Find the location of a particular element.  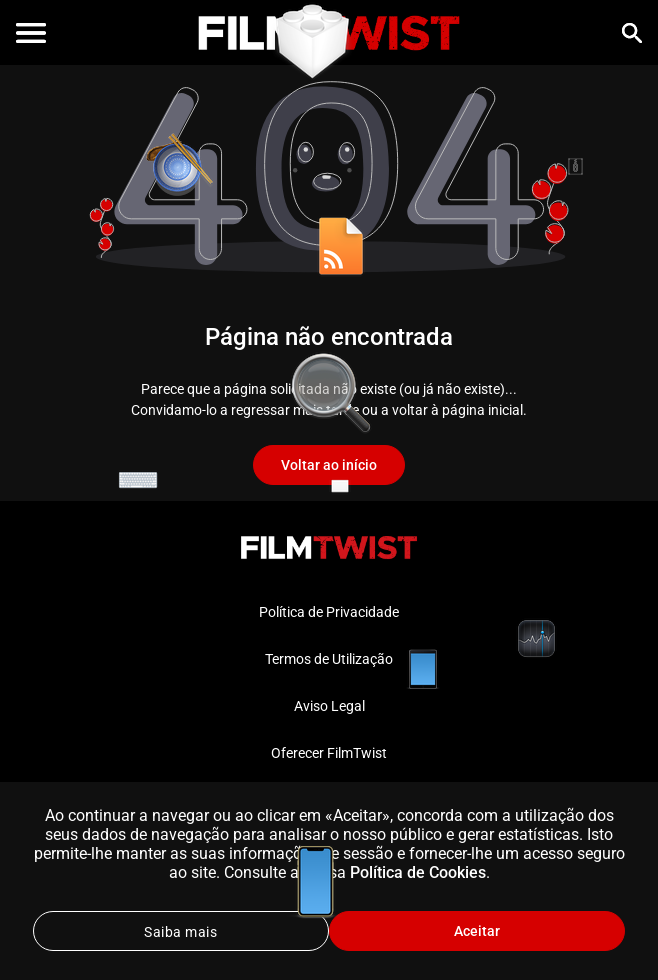

manage connected iPad device is located at coordinates (423, 669).